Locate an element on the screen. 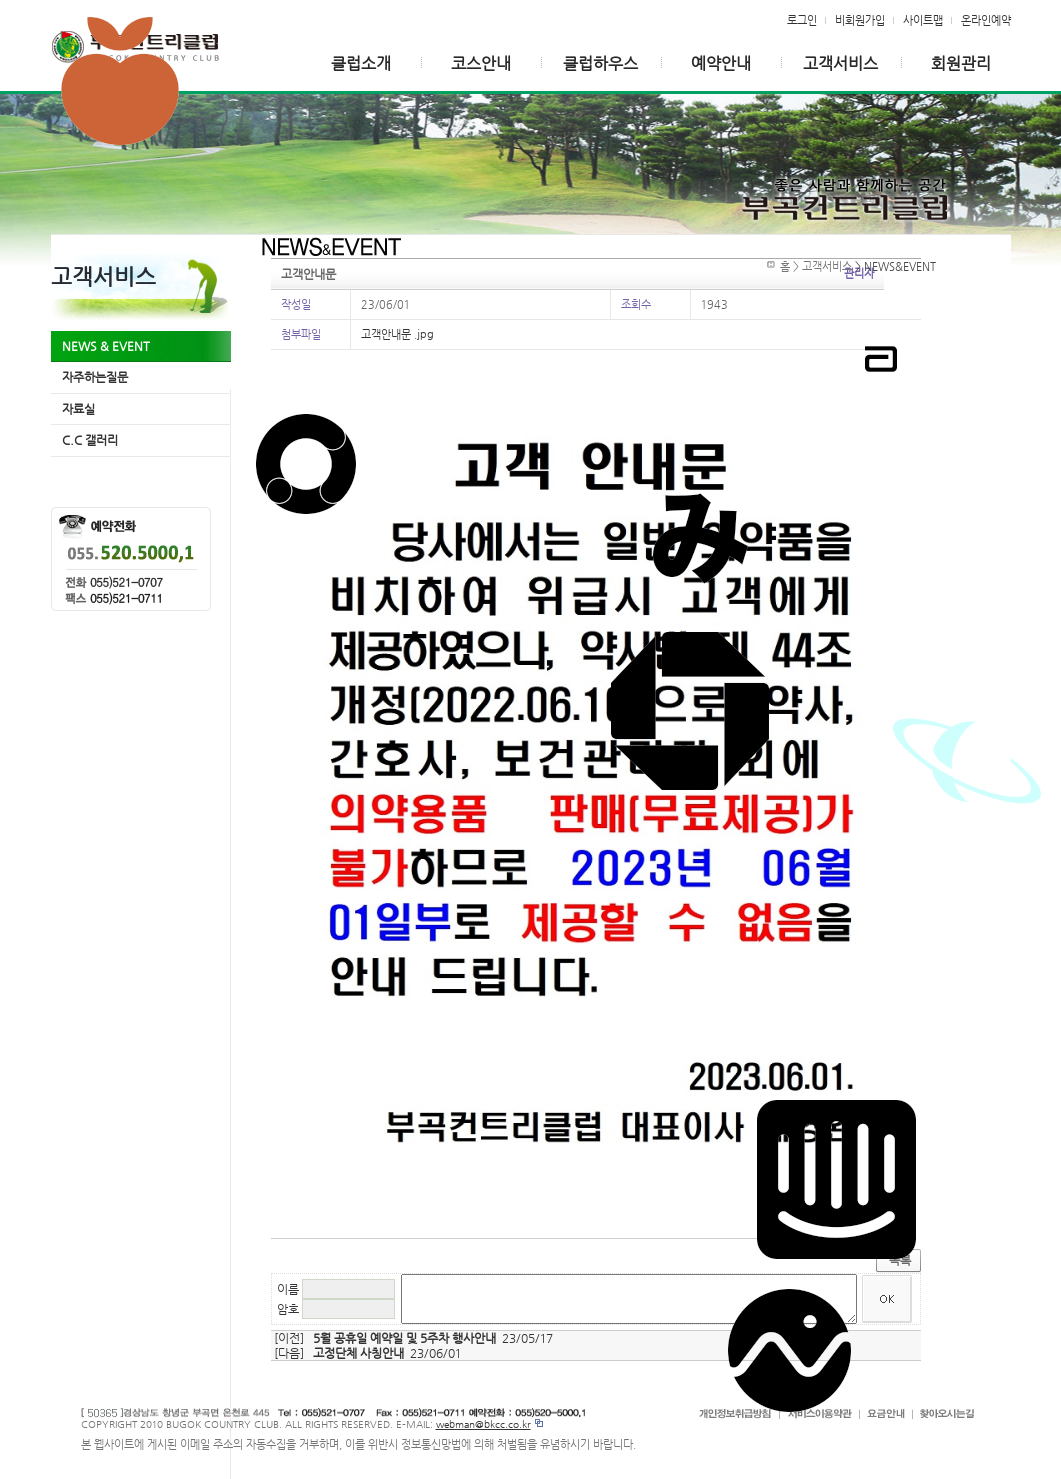 The image size is (1061, 1479). abbott company logo is located at coordinates (881, 359).